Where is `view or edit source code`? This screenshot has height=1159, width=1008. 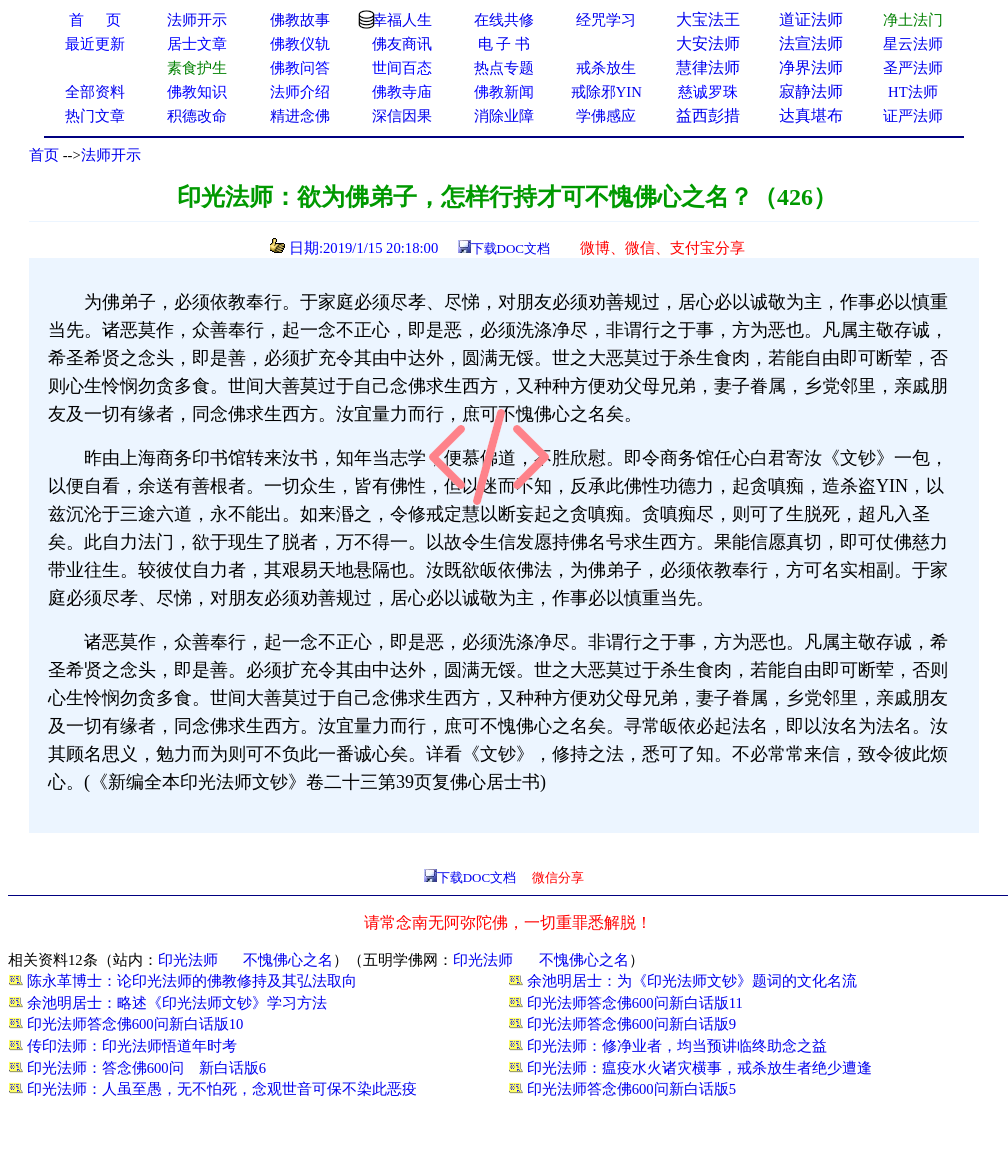
view or edit source code is located at coordinates (489, 457).